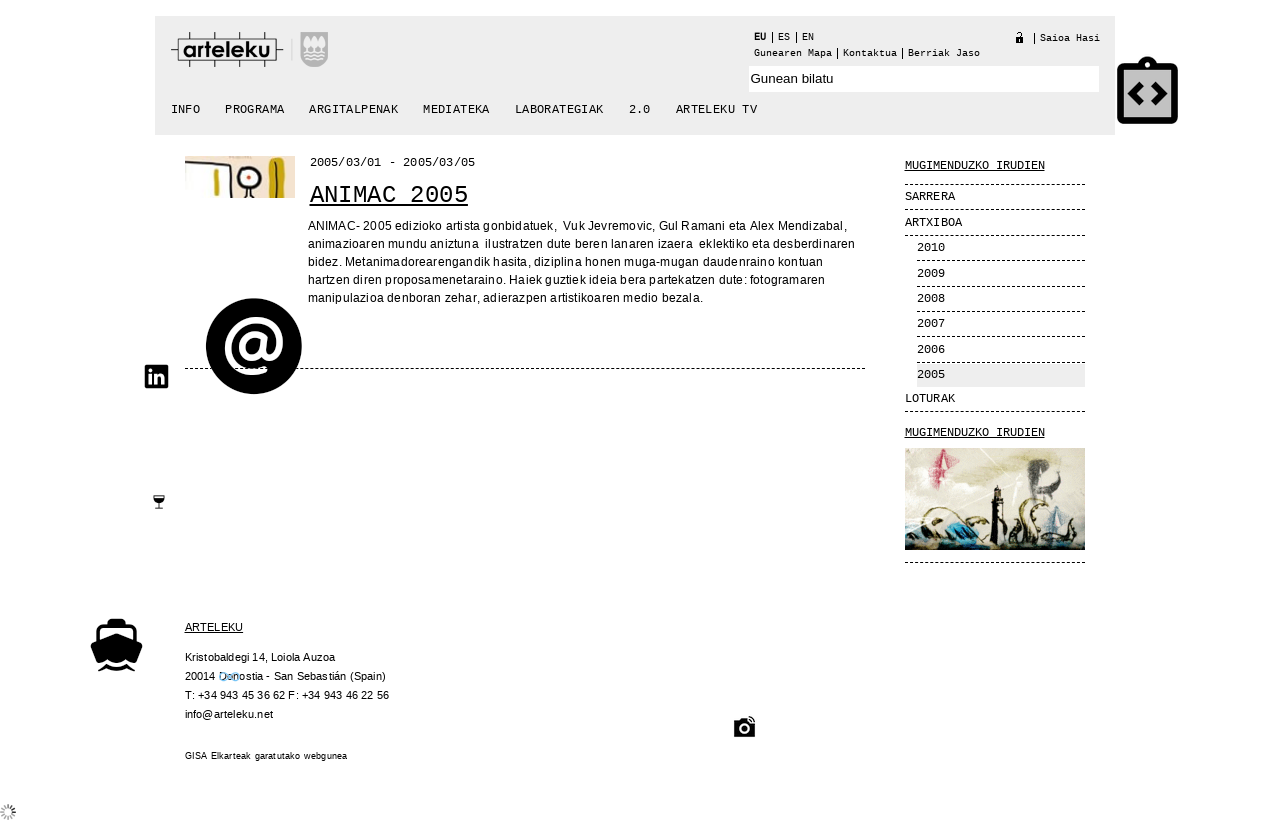  What do you see at coordinates (116, 645) in the screenshot?
I see `access boat or ferry services` at bounding box center [116, 645].